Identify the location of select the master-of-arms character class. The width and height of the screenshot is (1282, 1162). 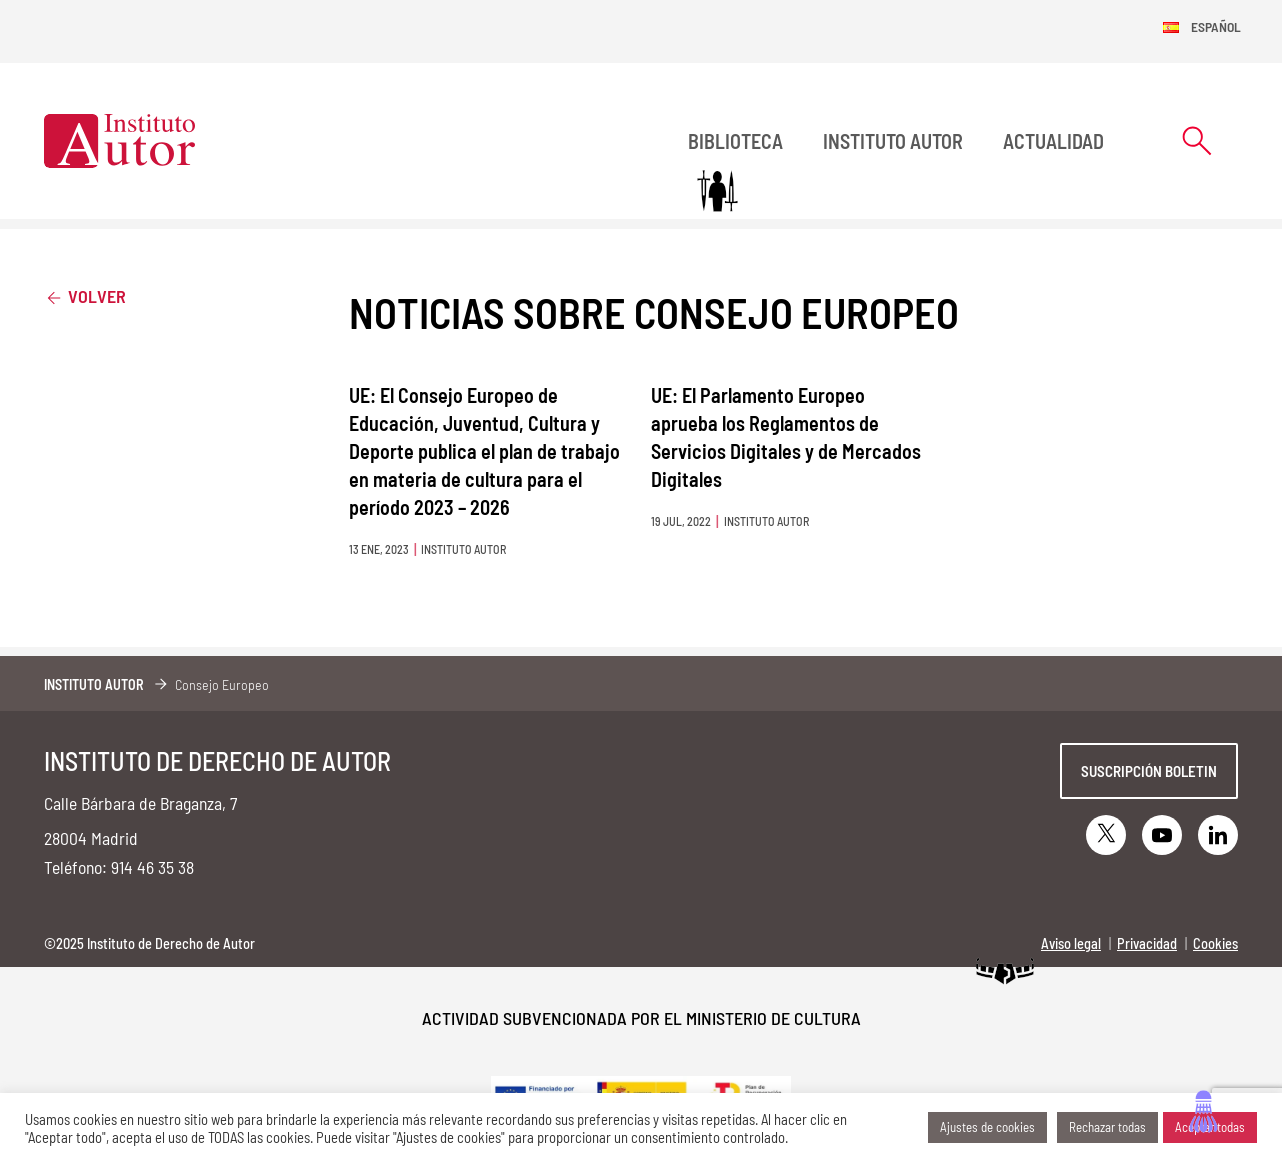
(717, 191).